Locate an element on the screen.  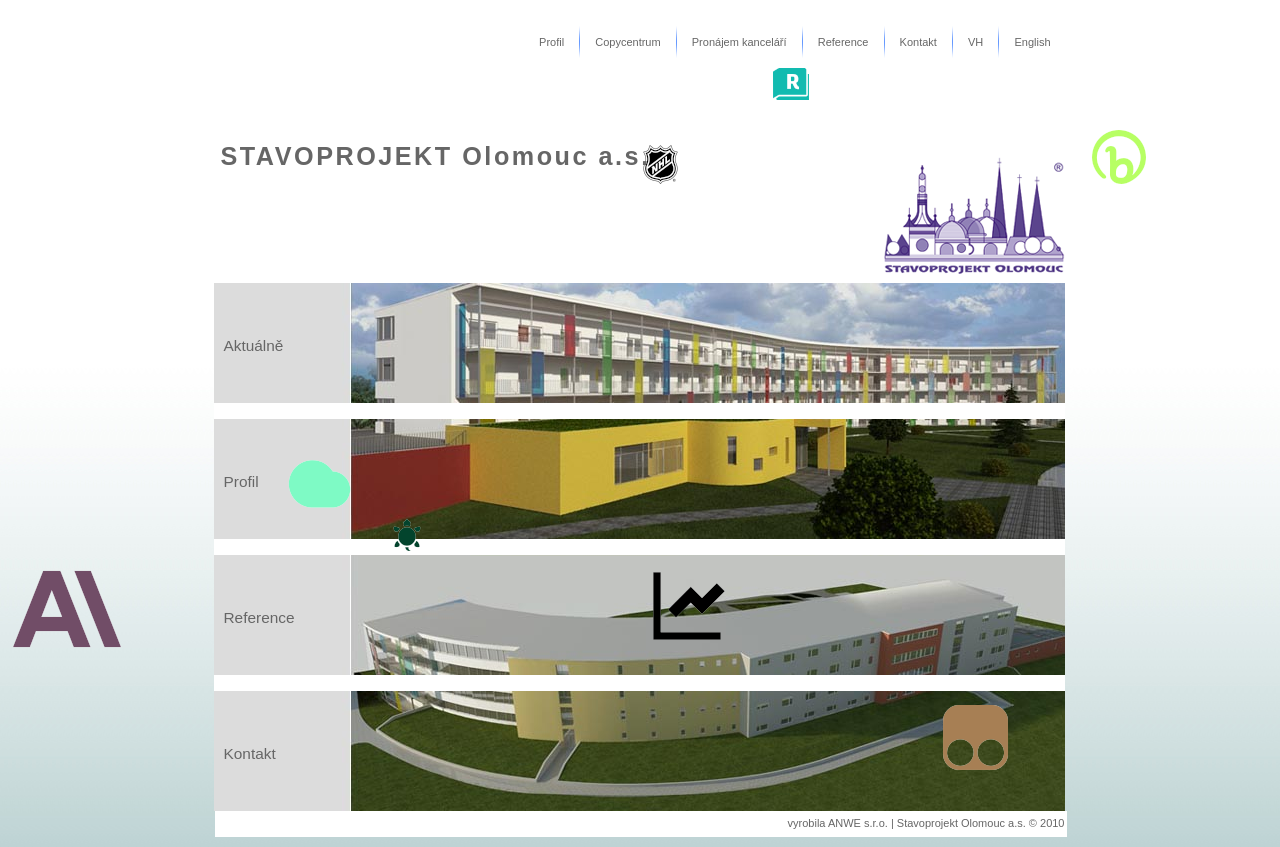
anthropic company logo is located at coordinates (67, 609).